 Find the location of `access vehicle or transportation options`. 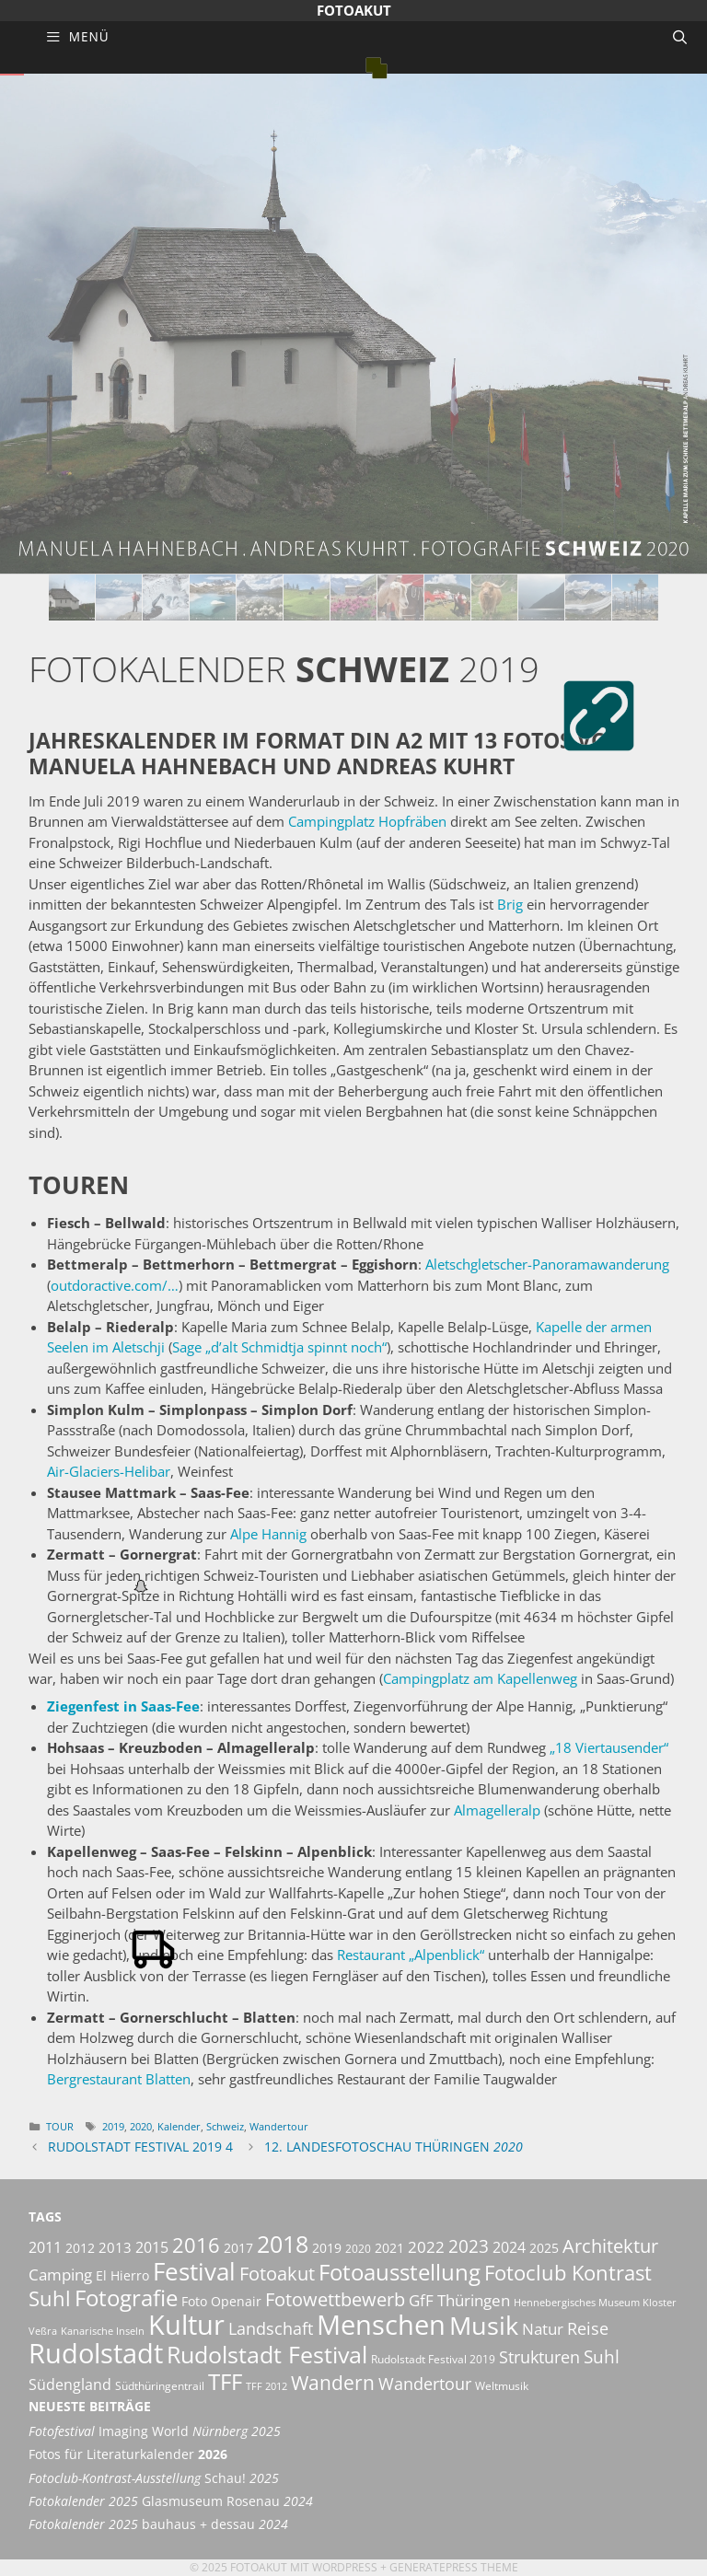

access vehicle or transportation options is located at coordinates (153, 1949).